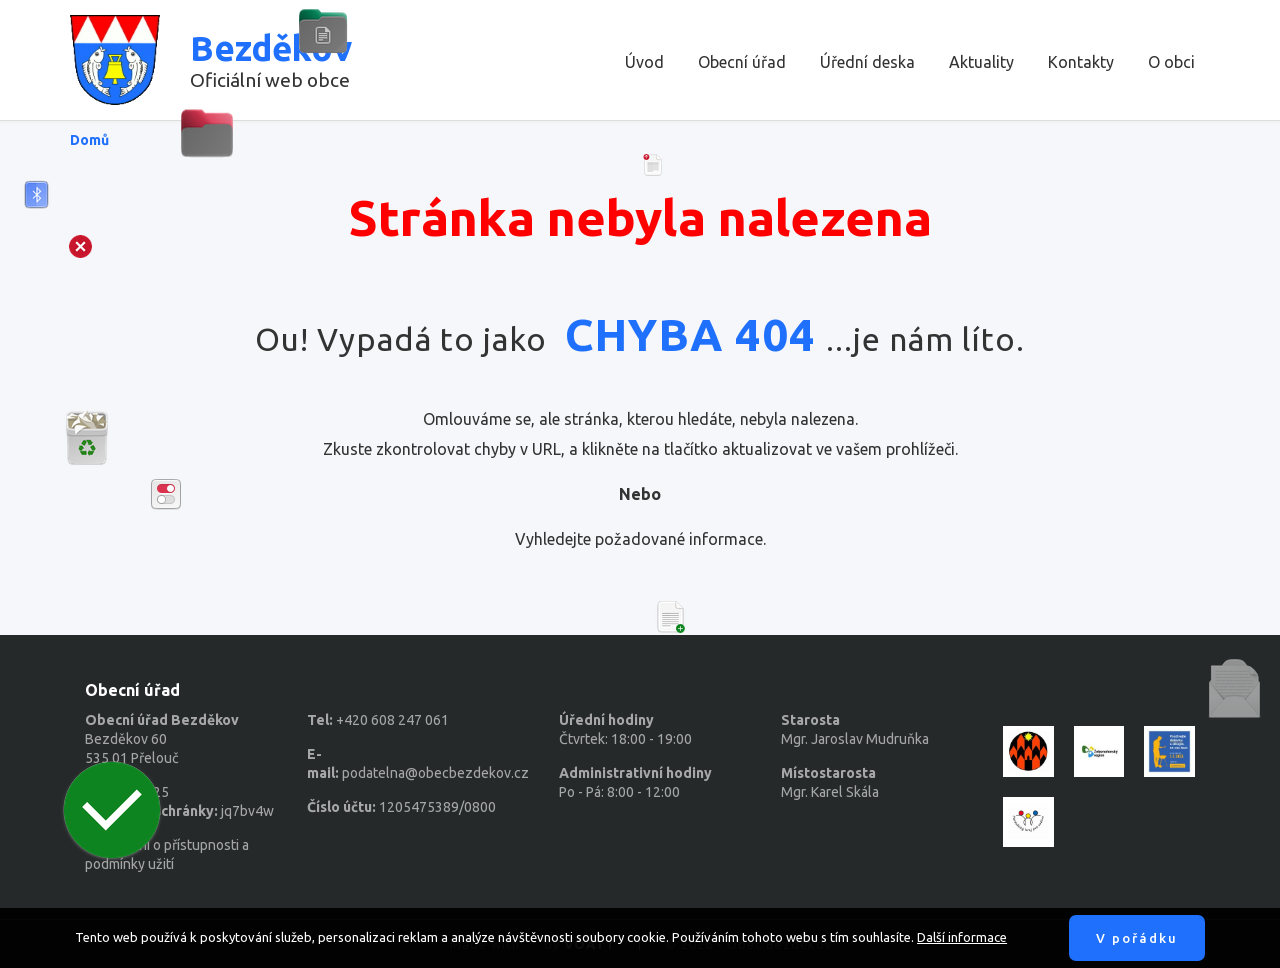 Image resolution: width=1280 pixels, height=968 pixels. Describe the element at coordinates (112, 810) in the screenshot. I see `indicates file has been successfully synced` at that location.